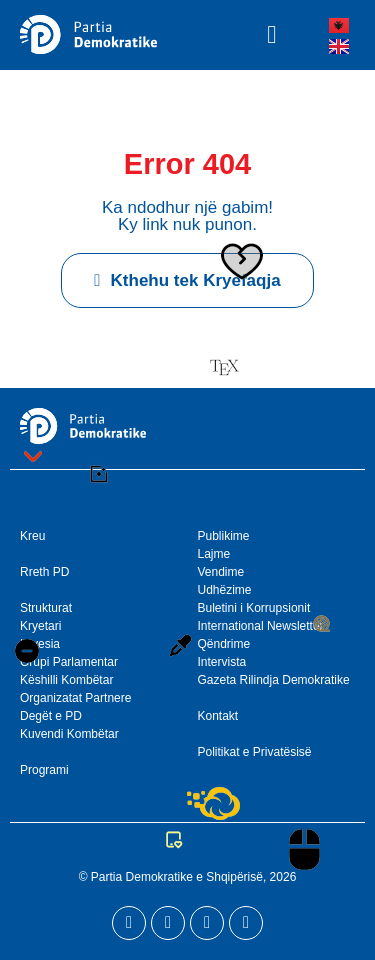 This screenshot has width=375, height=960. What do you see at coordinates (213, 803) in the screenshot?
I see `cloudversify logo` at bounding box center [213, 803].